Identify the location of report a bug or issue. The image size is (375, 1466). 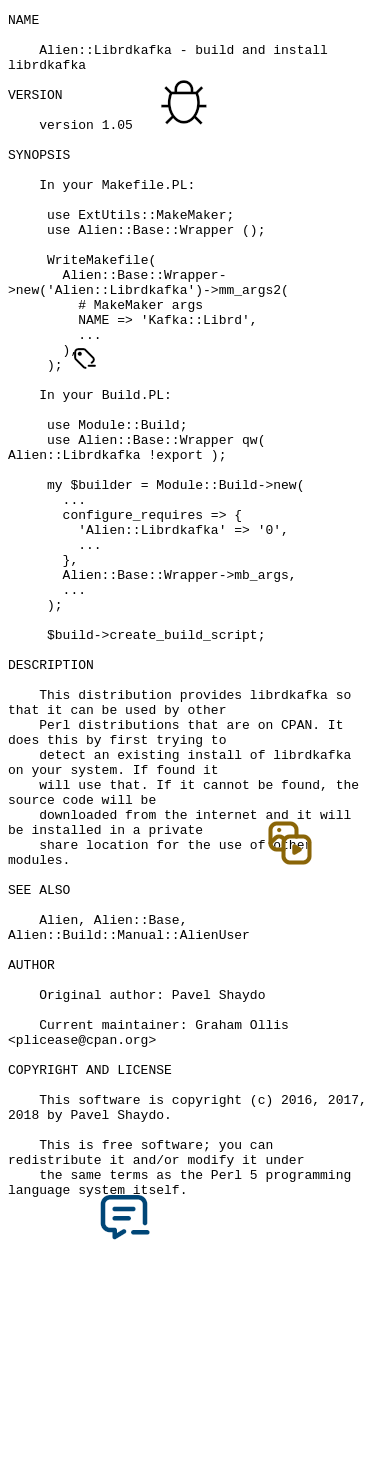
(184, 103).